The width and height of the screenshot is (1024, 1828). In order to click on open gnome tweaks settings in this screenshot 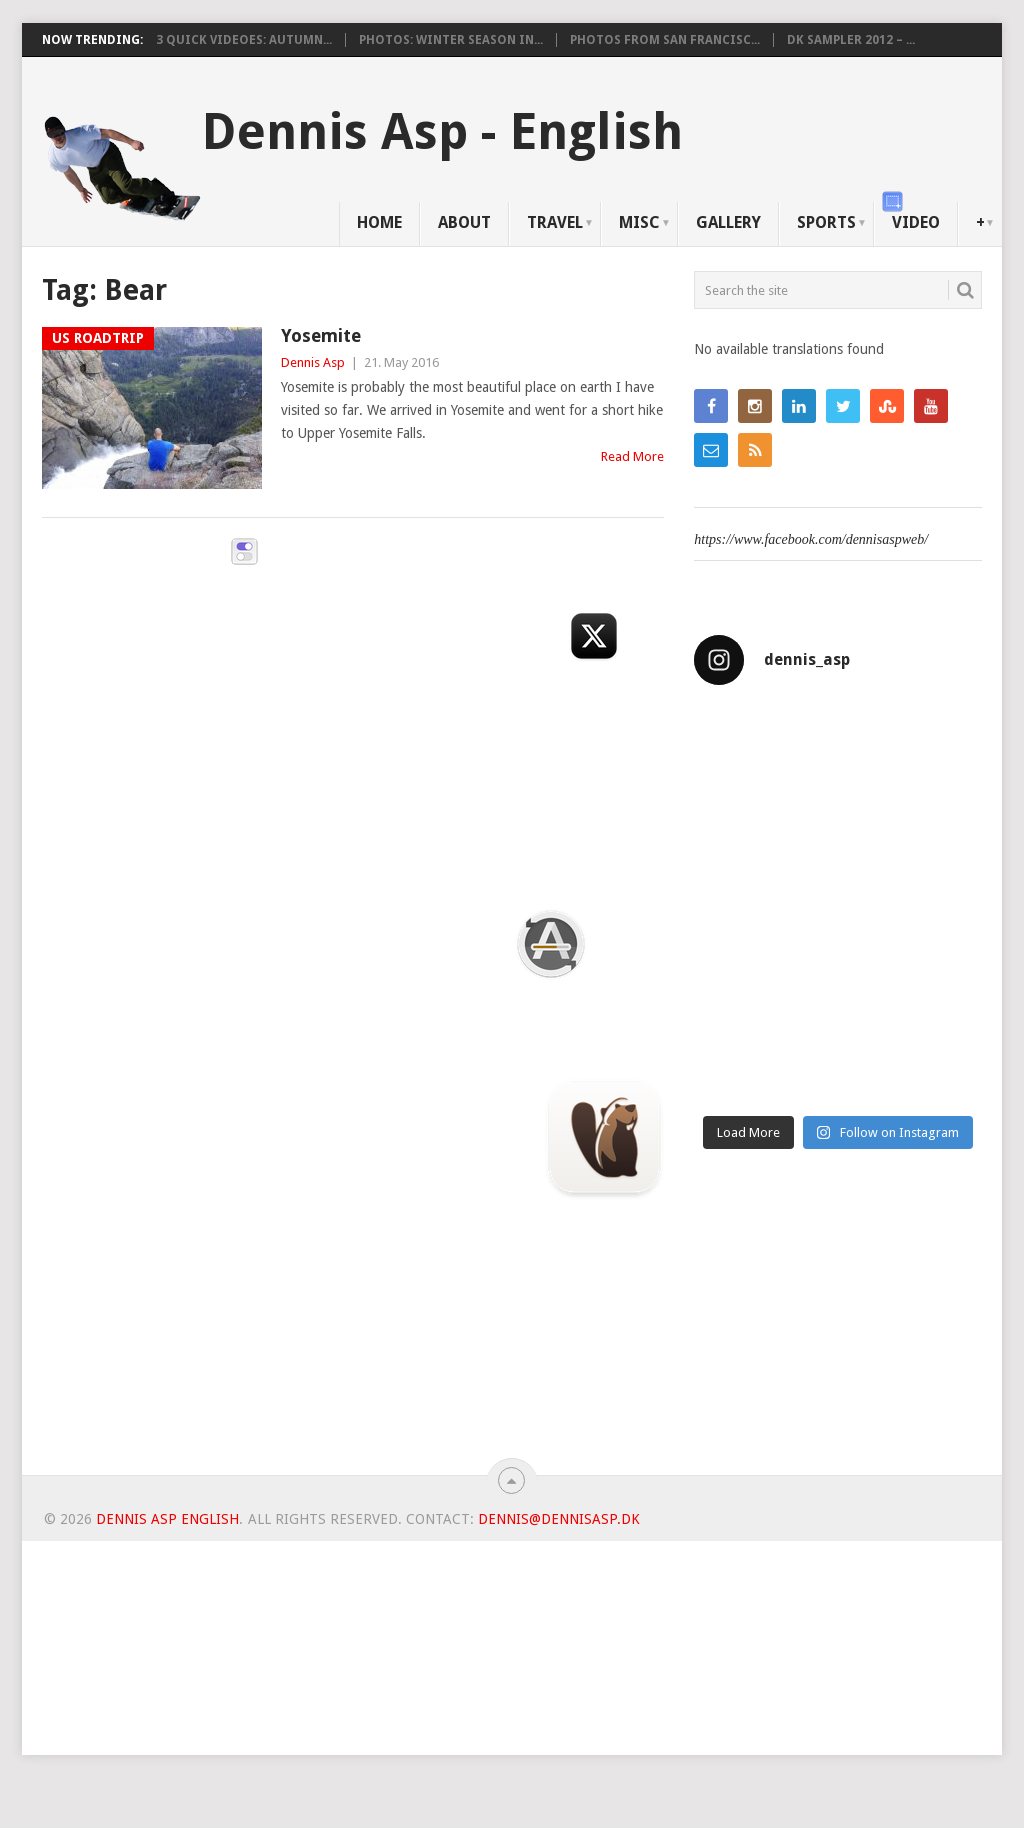, I will do `click(244, 551)`.